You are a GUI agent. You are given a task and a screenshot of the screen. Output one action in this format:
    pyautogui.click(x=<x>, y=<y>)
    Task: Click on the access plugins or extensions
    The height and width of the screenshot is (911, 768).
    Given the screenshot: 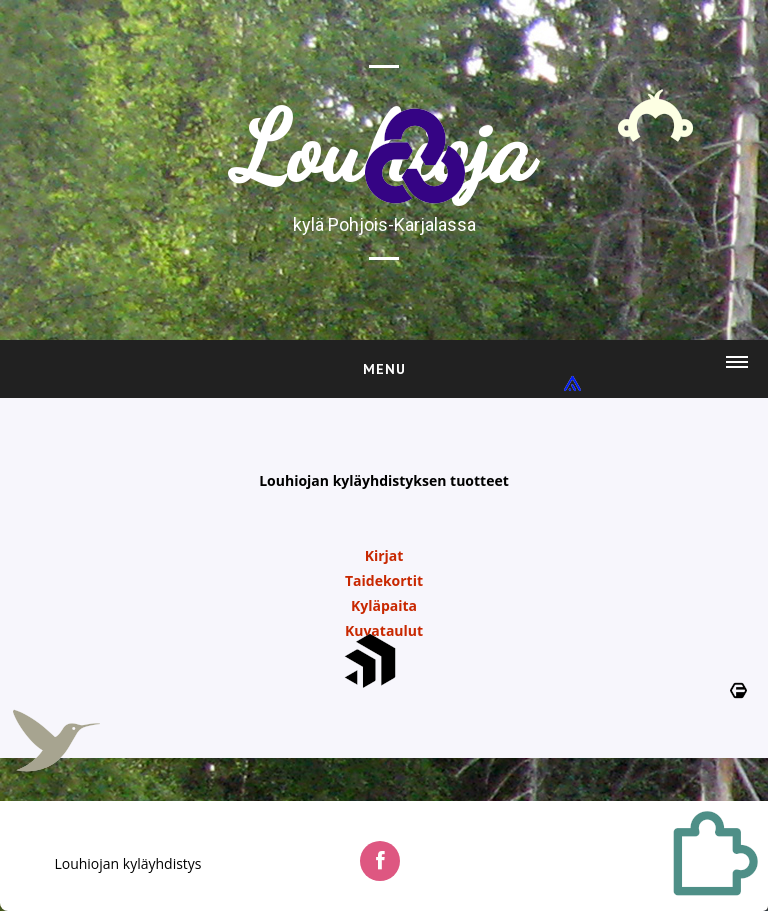 What is the action you would take?
    pyautogui.click(x=711, y=857)
    